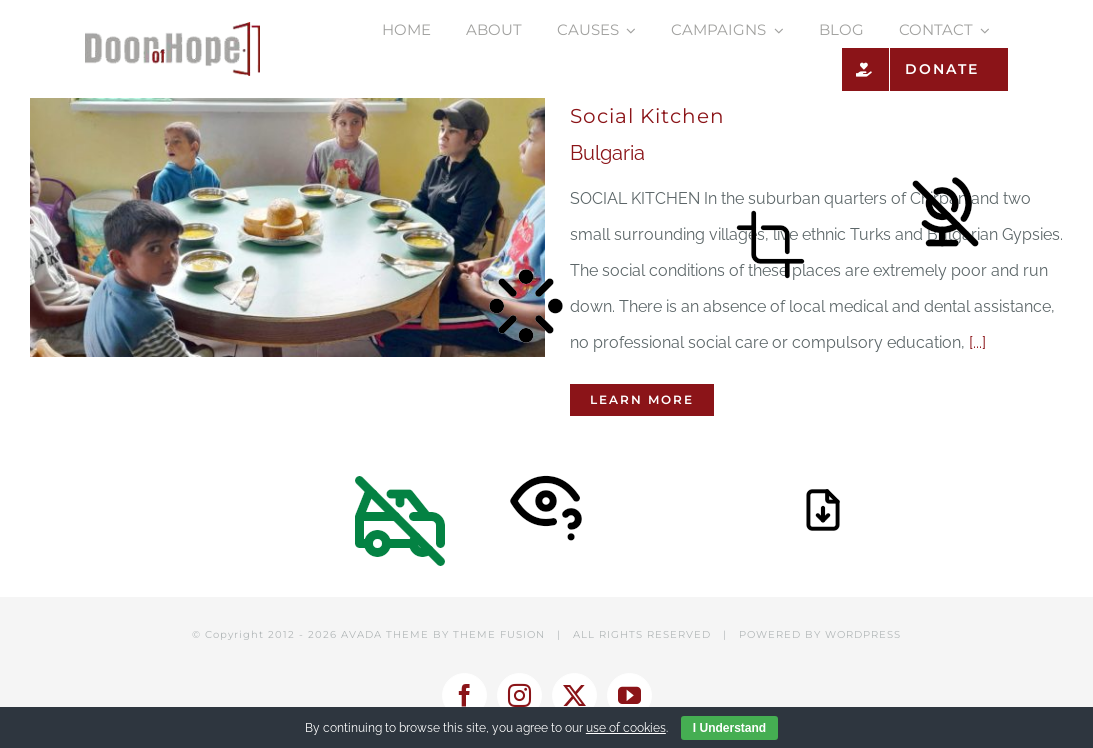  I want to click on check visibility settings or status, so click(546, 501).